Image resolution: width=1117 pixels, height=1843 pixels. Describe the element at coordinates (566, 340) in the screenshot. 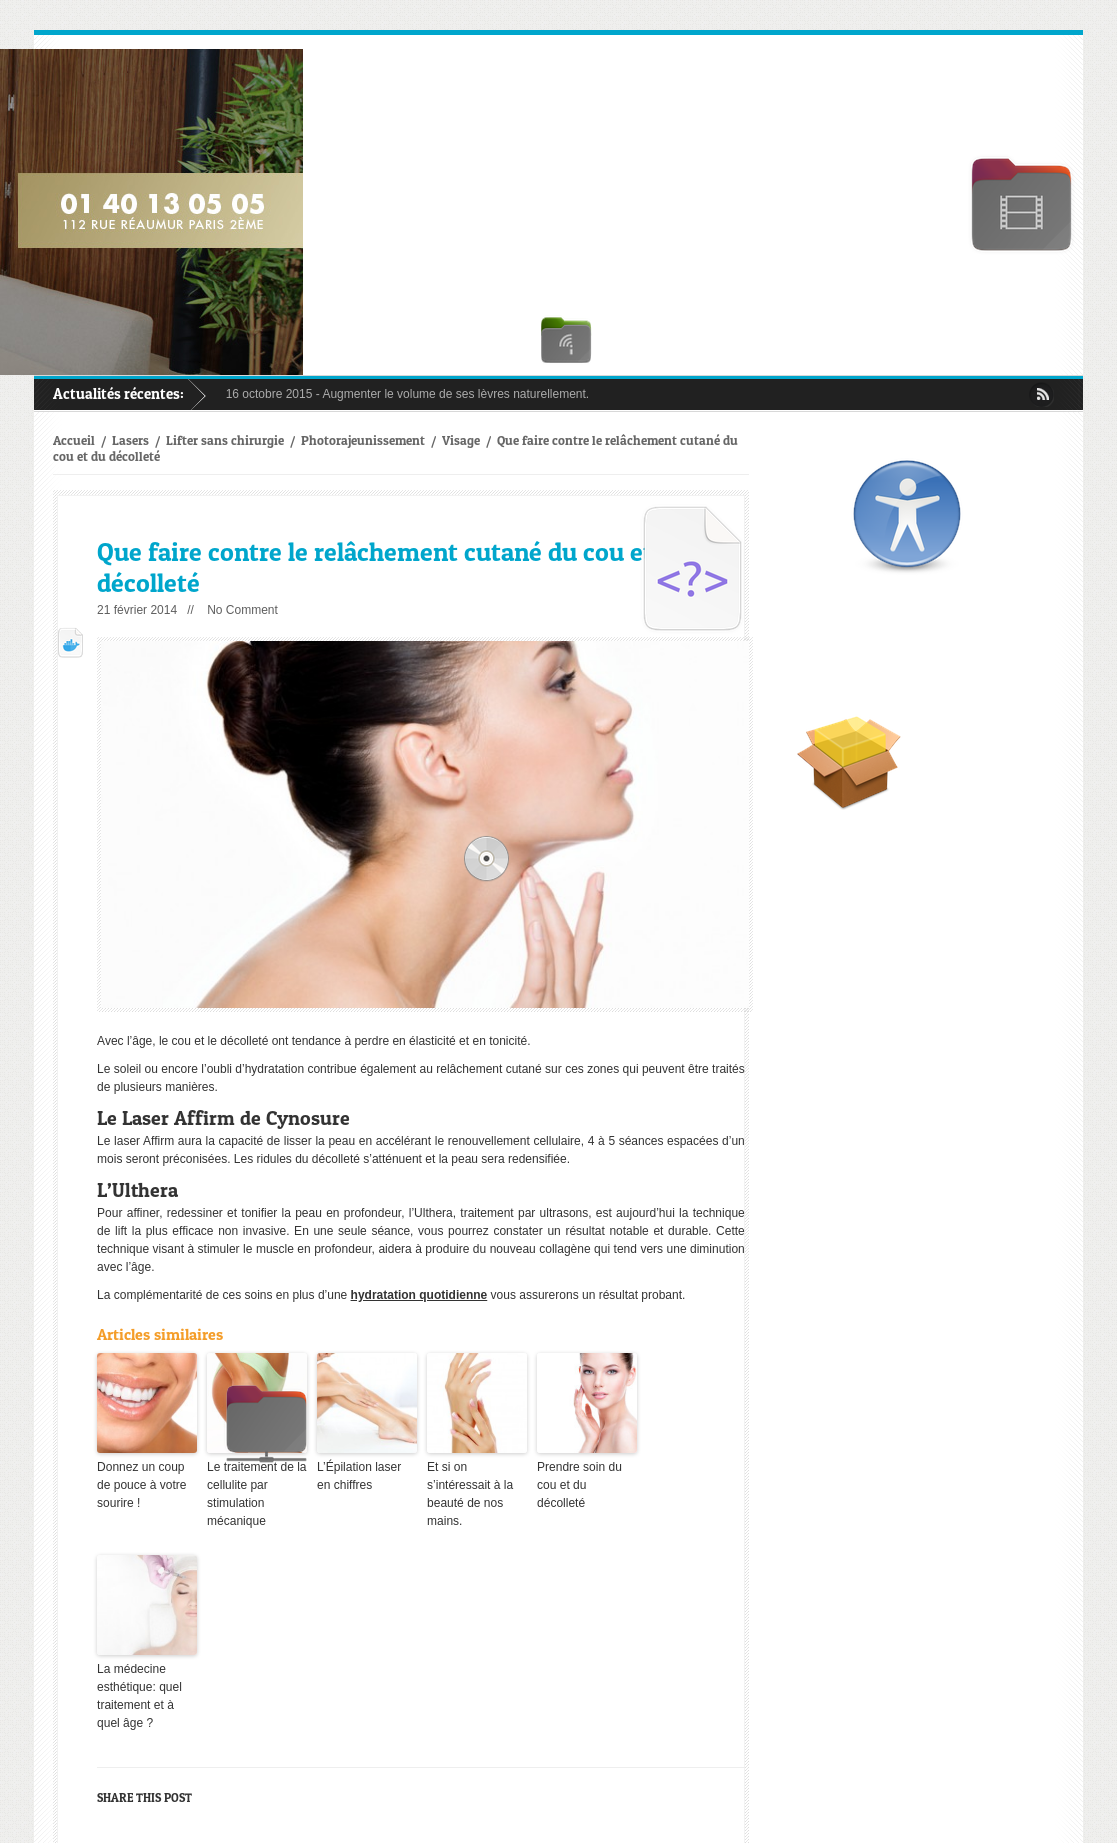

I see `open insync cloud sync folder` at that location.